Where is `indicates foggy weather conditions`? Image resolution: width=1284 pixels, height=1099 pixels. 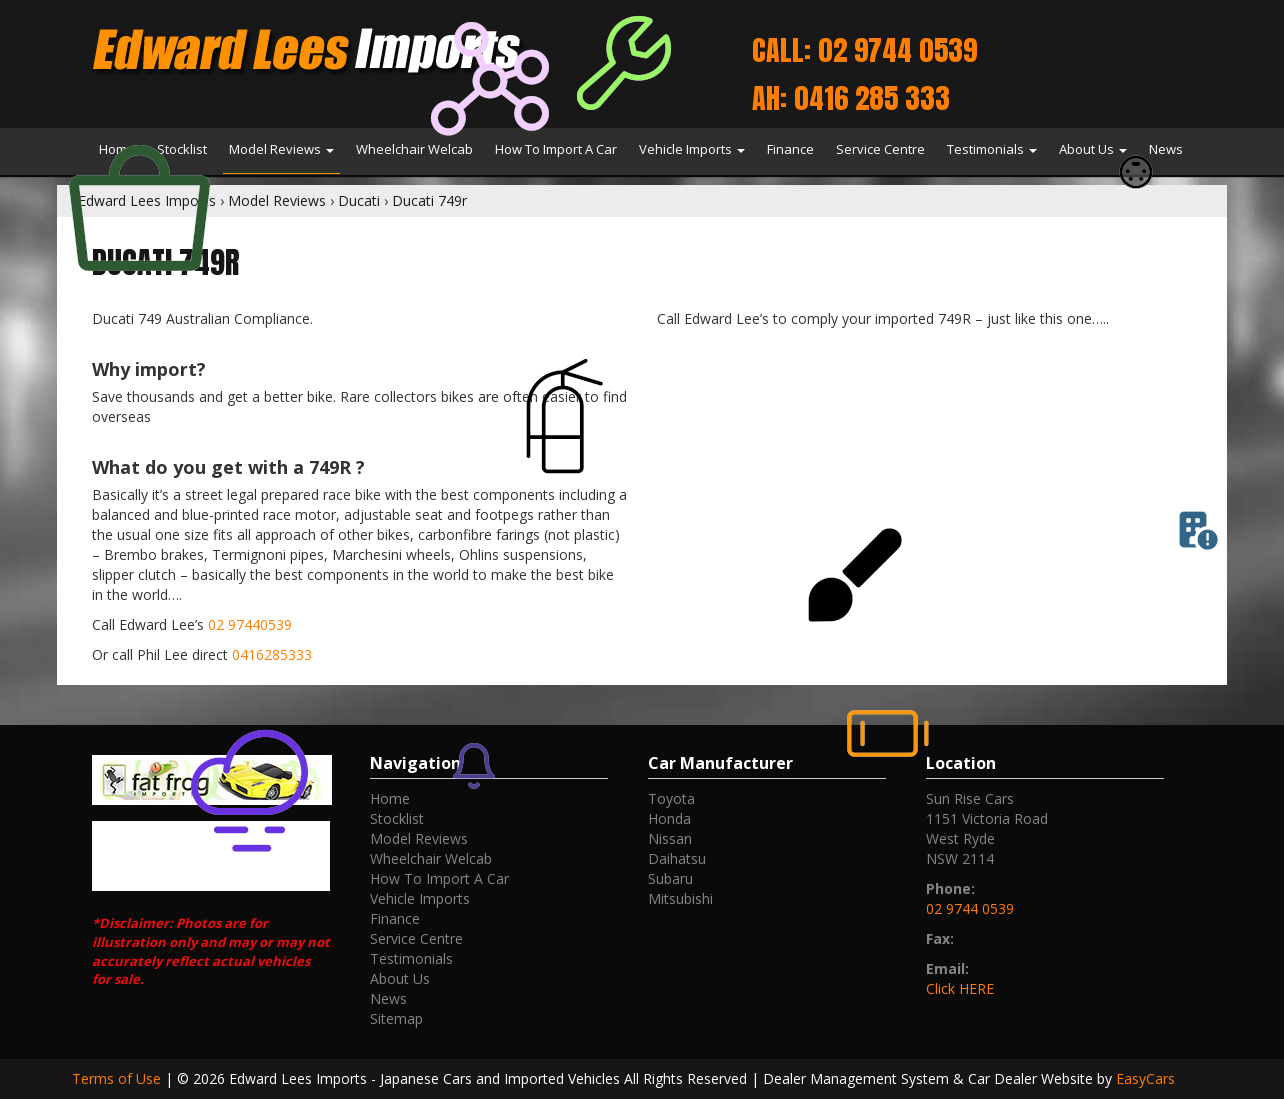 indicates foggy weather conditions is located at coordinates (249, 788).